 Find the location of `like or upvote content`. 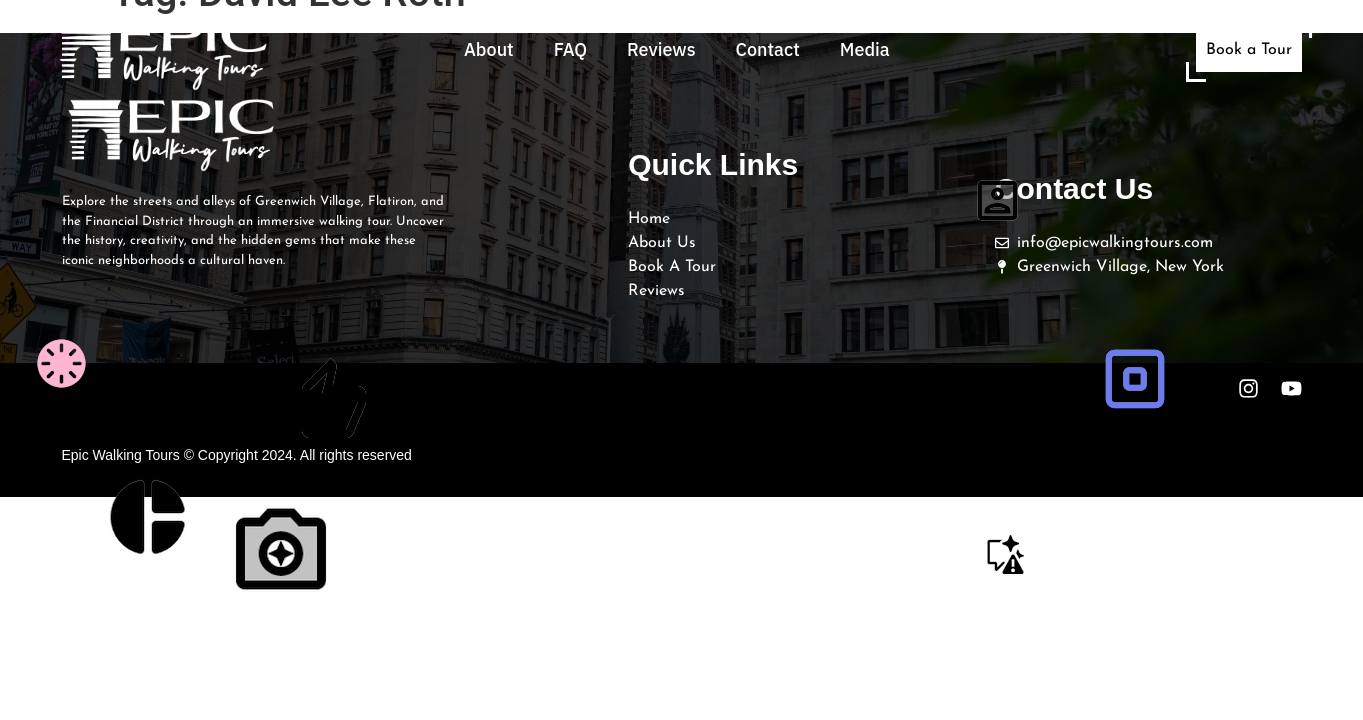

like or upvote content is located at coordinates (322, 402).